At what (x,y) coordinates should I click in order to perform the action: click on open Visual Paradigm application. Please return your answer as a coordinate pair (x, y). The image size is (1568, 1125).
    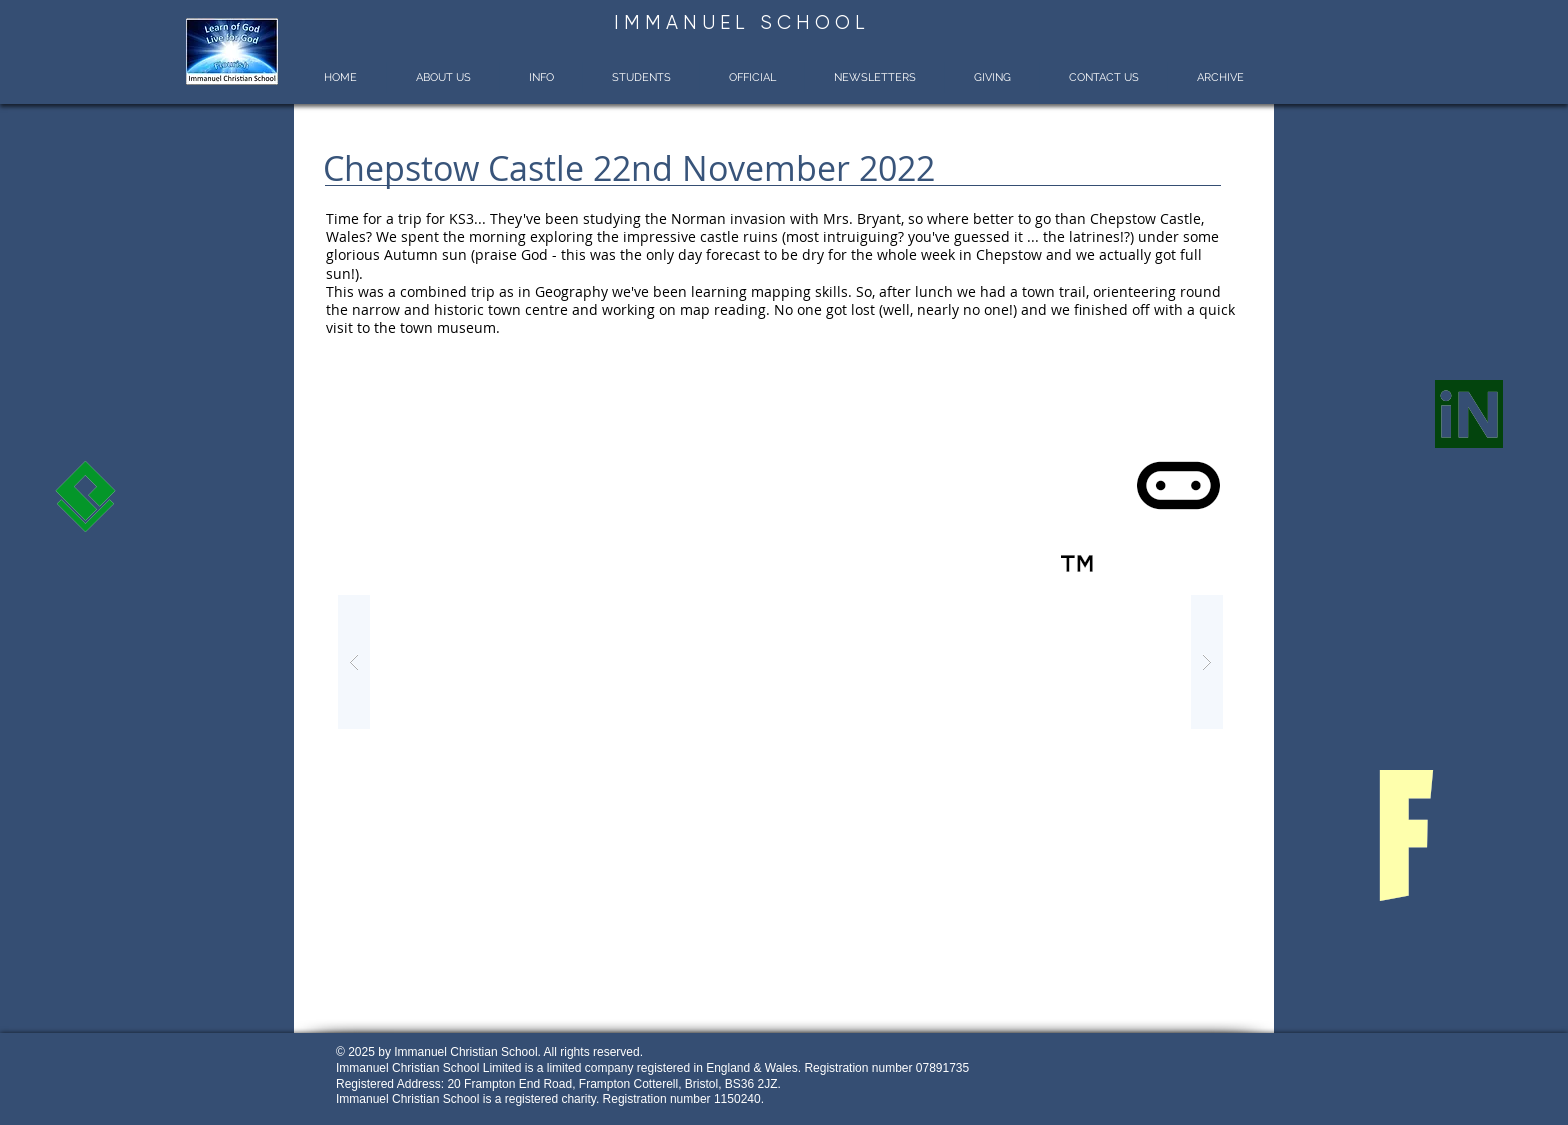
    Looking at the image, I should click on (85, 496).